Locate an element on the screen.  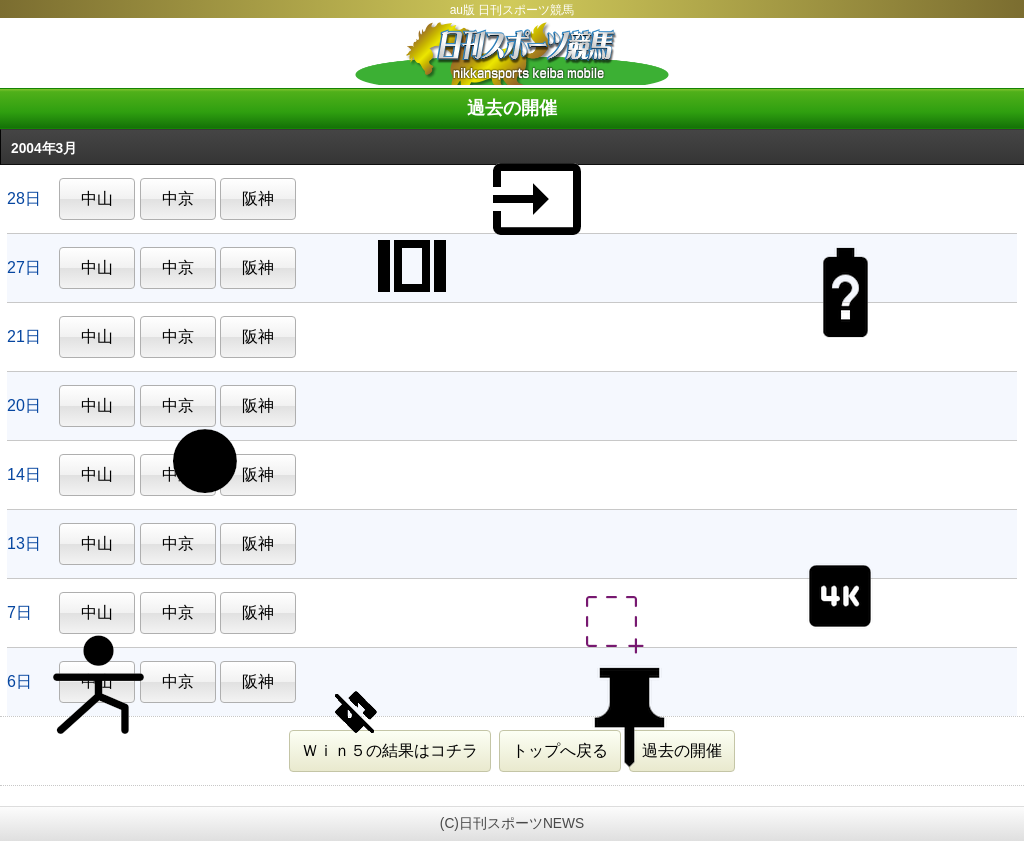
pin item to keep it visible is located at coordinates (629, 717).